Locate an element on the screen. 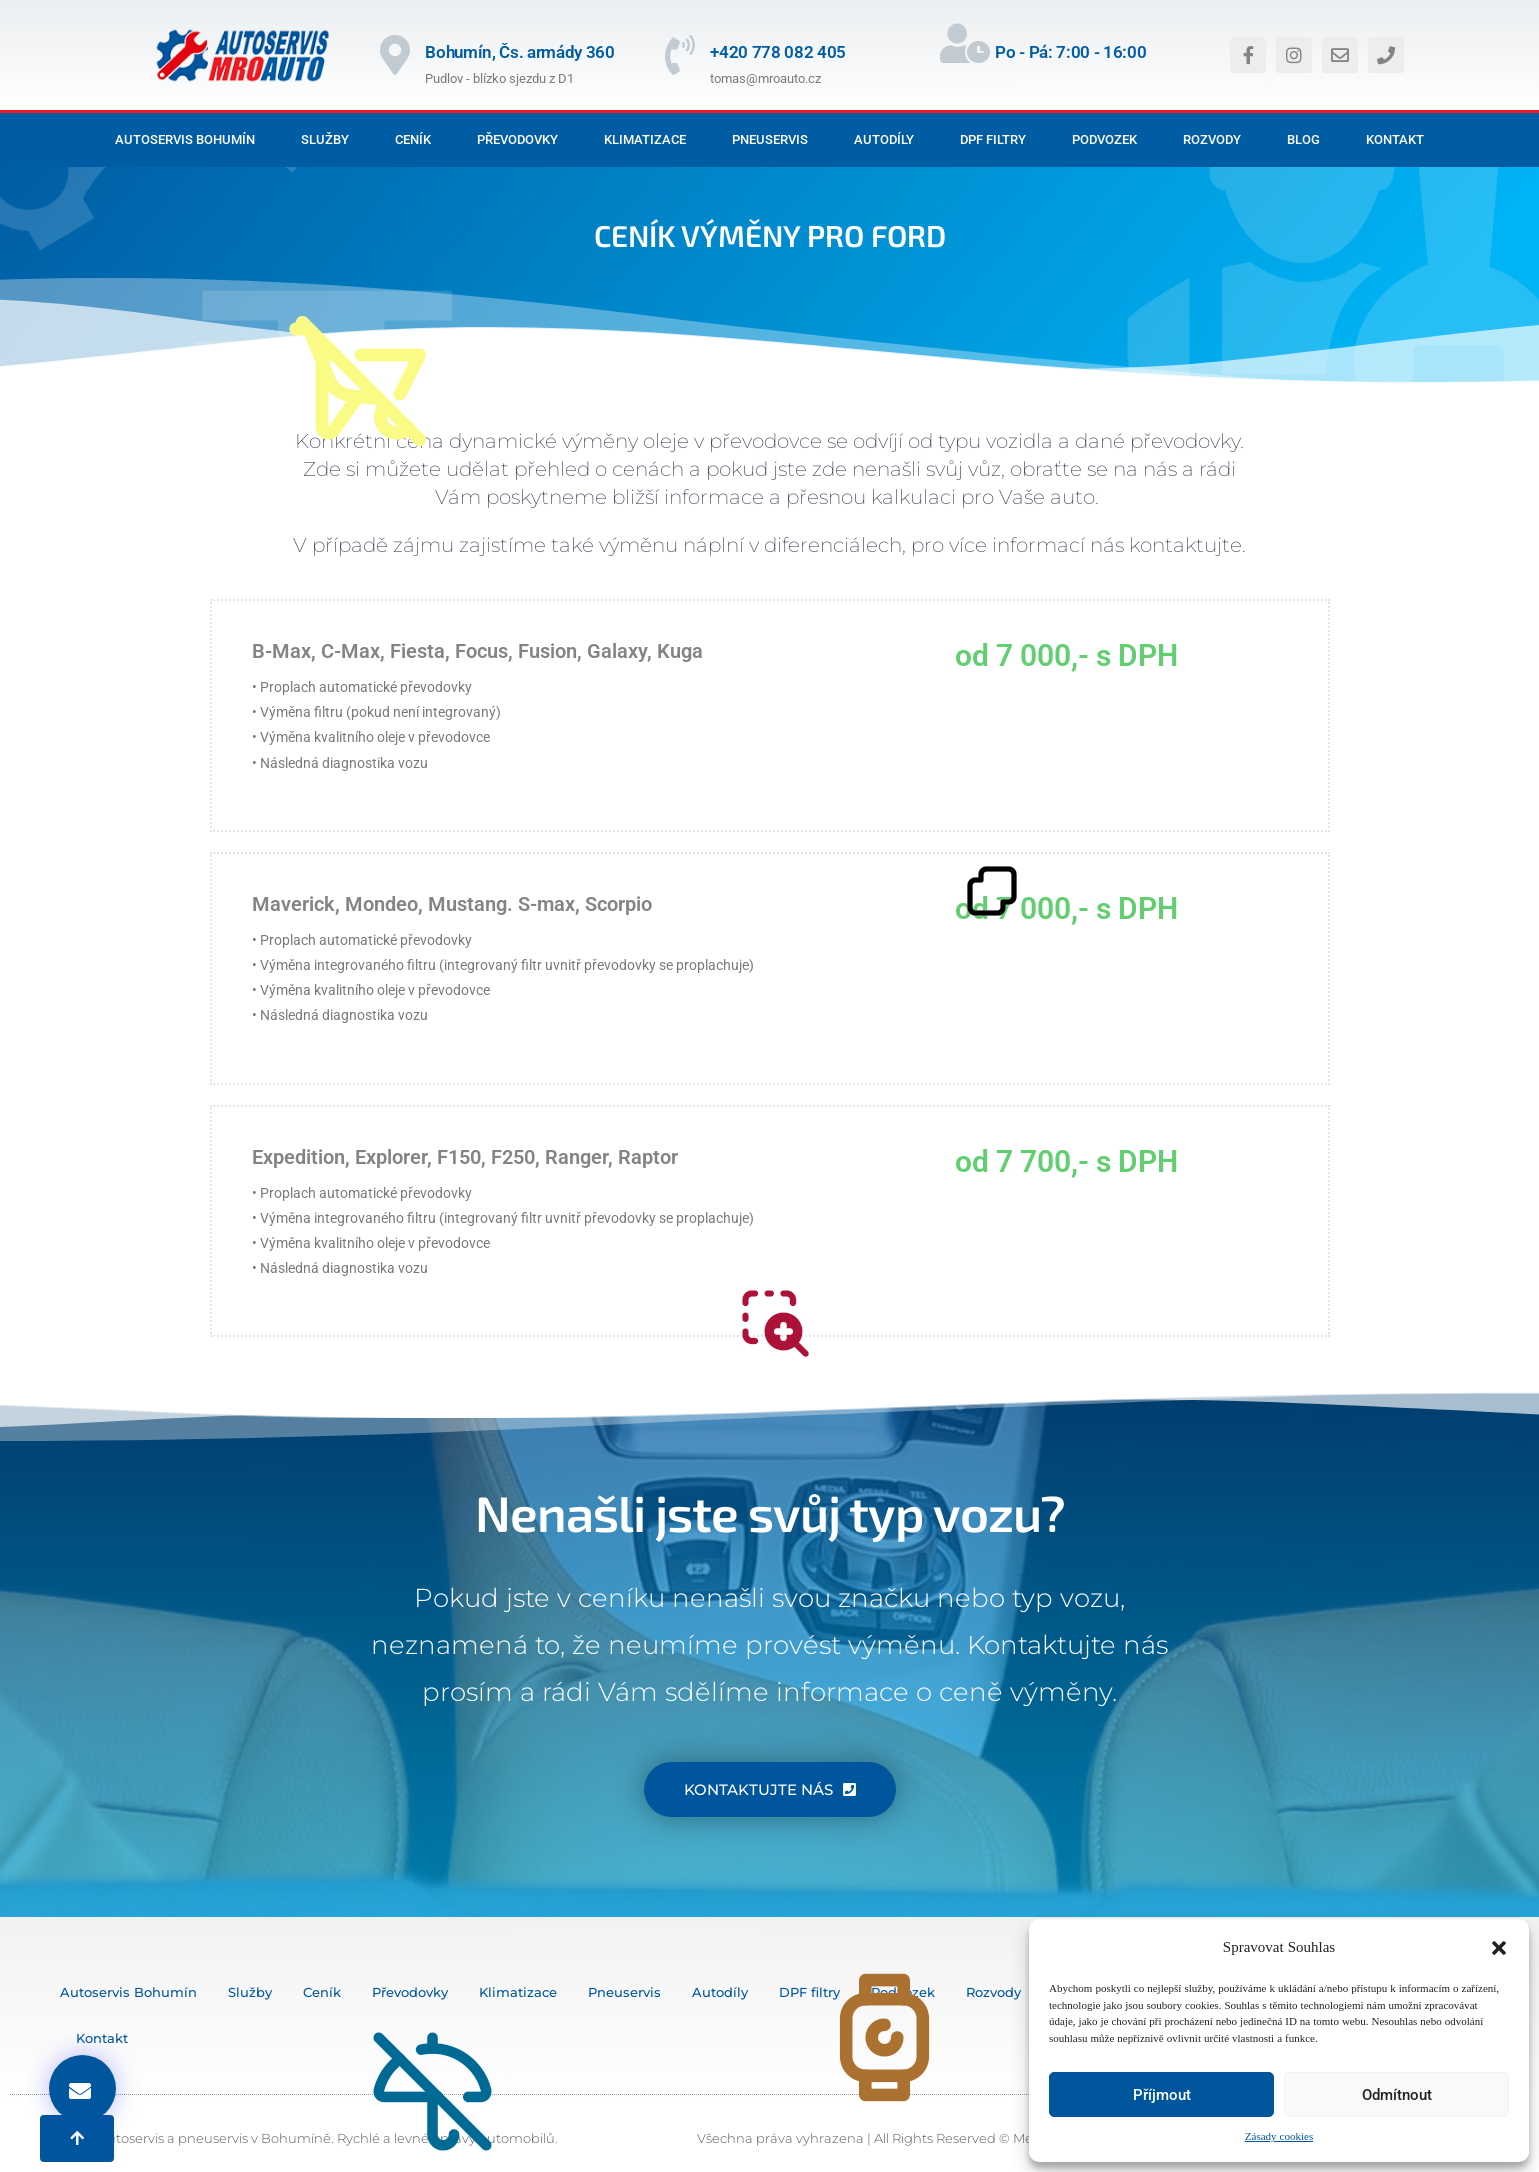 The image size is (1539, 2172). zoom in on a selected area is located at coordinates (774, 1322).